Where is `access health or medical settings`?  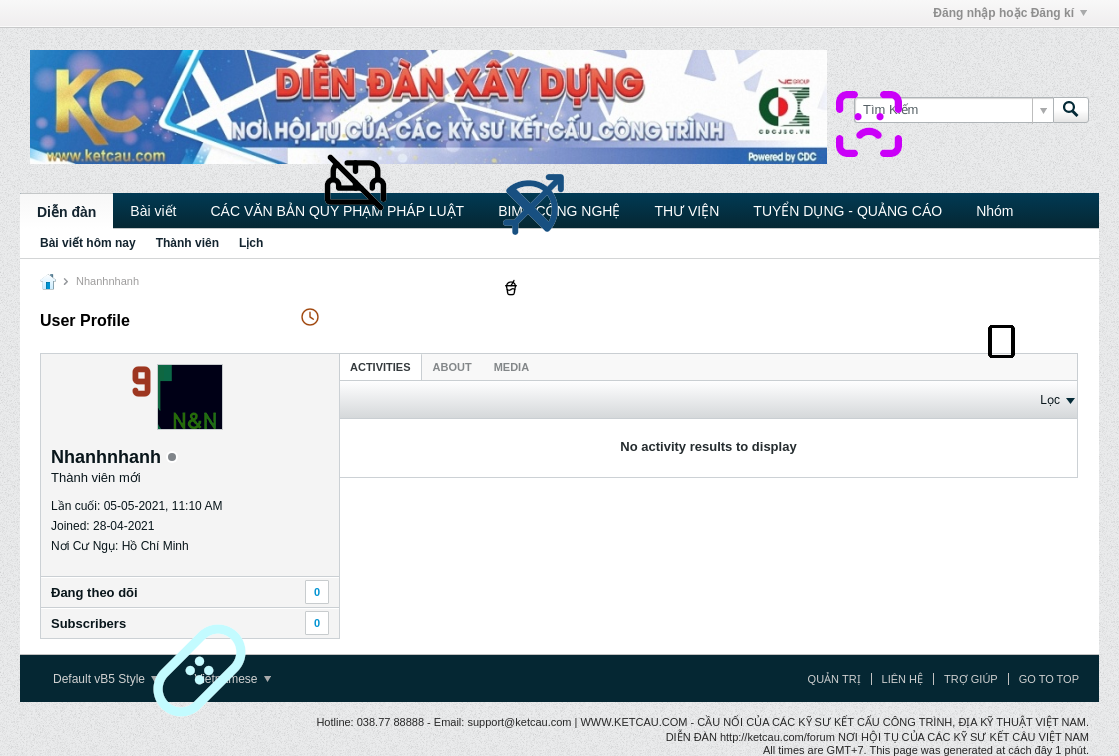
access health or medical settings is located at coordinates (199, 670).